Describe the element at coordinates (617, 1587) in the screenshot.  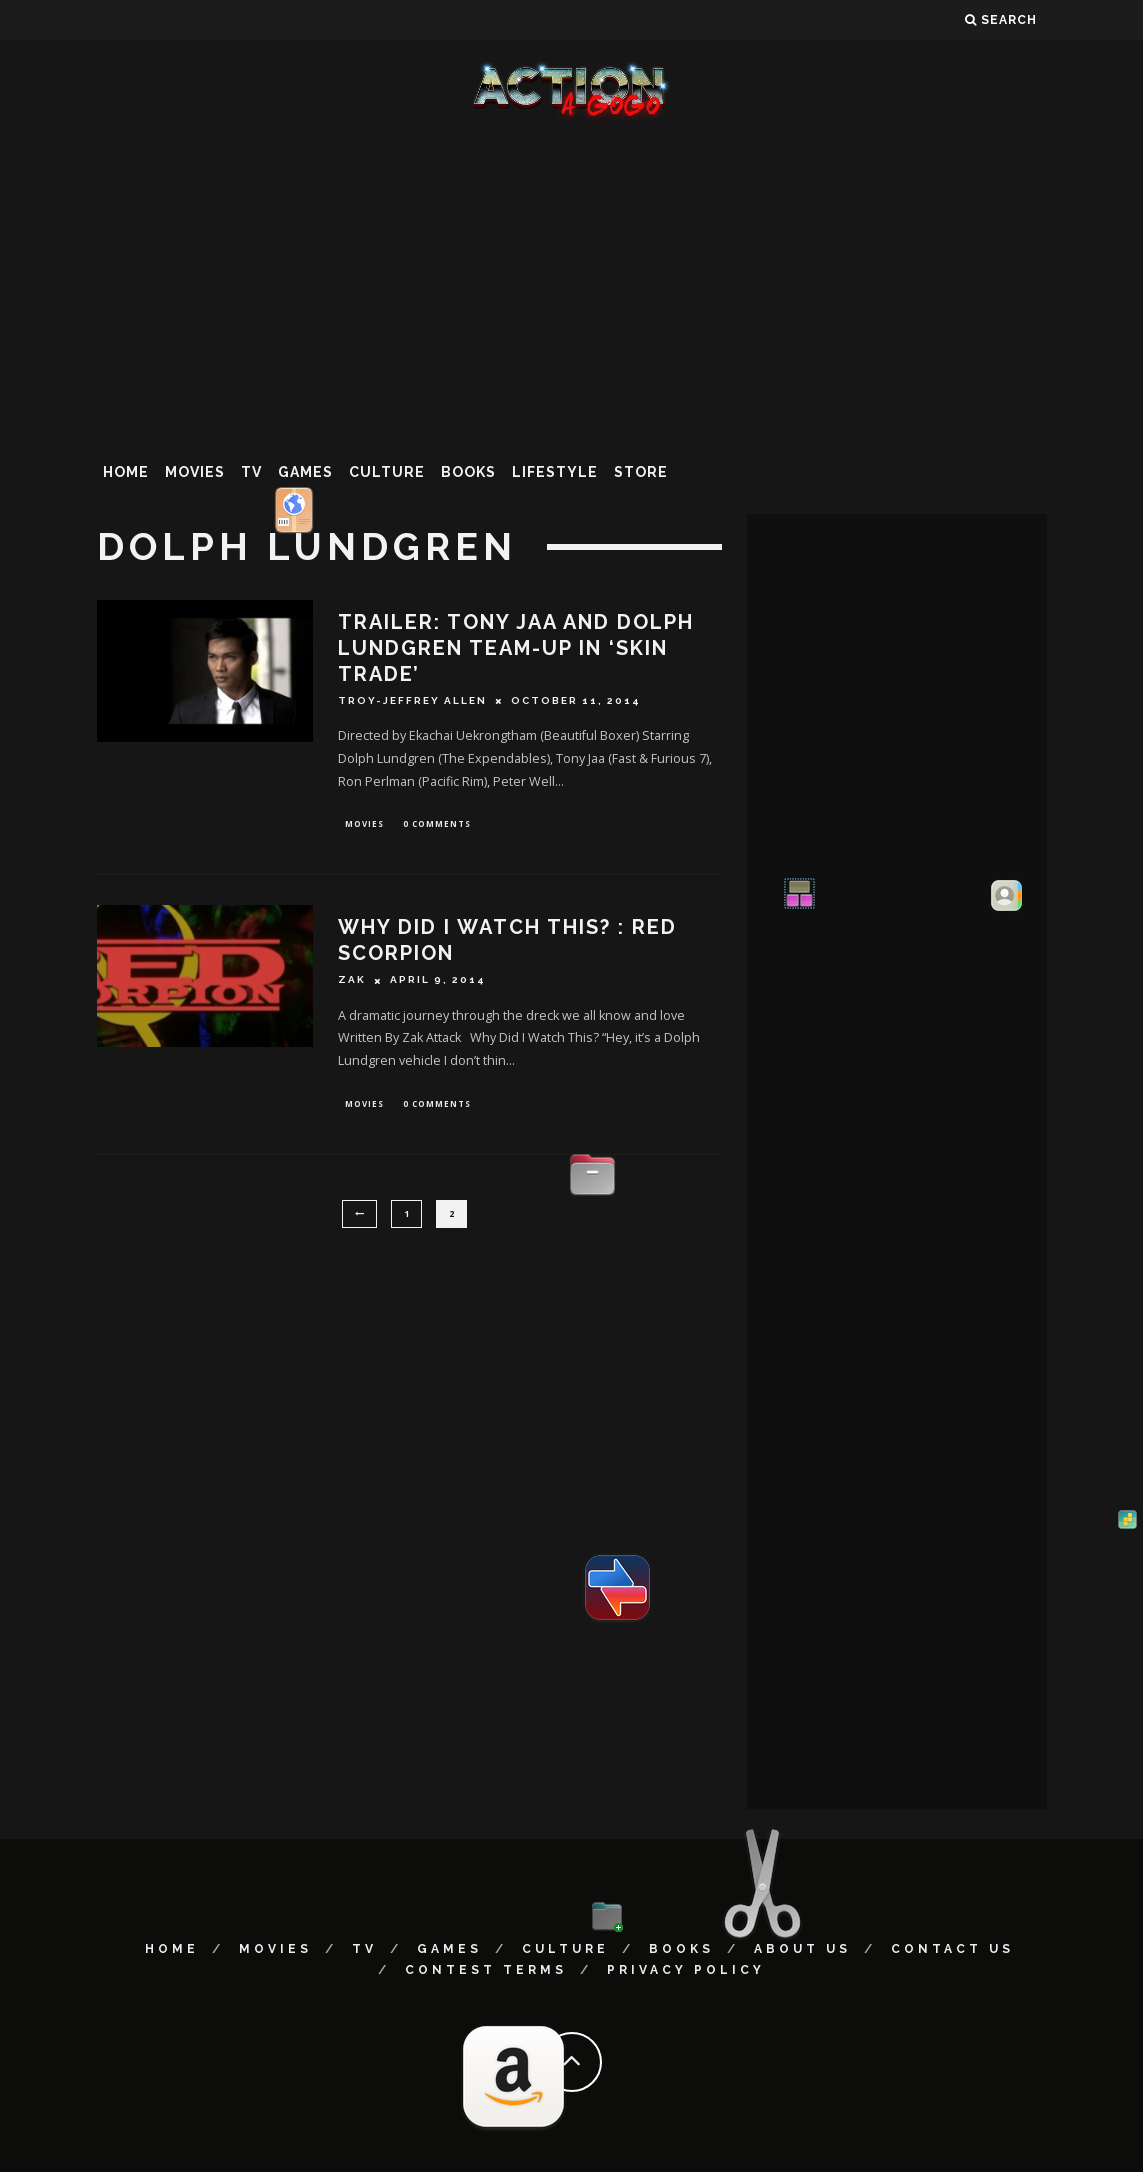
I see `open escambo currency or unit converter app` at that location.